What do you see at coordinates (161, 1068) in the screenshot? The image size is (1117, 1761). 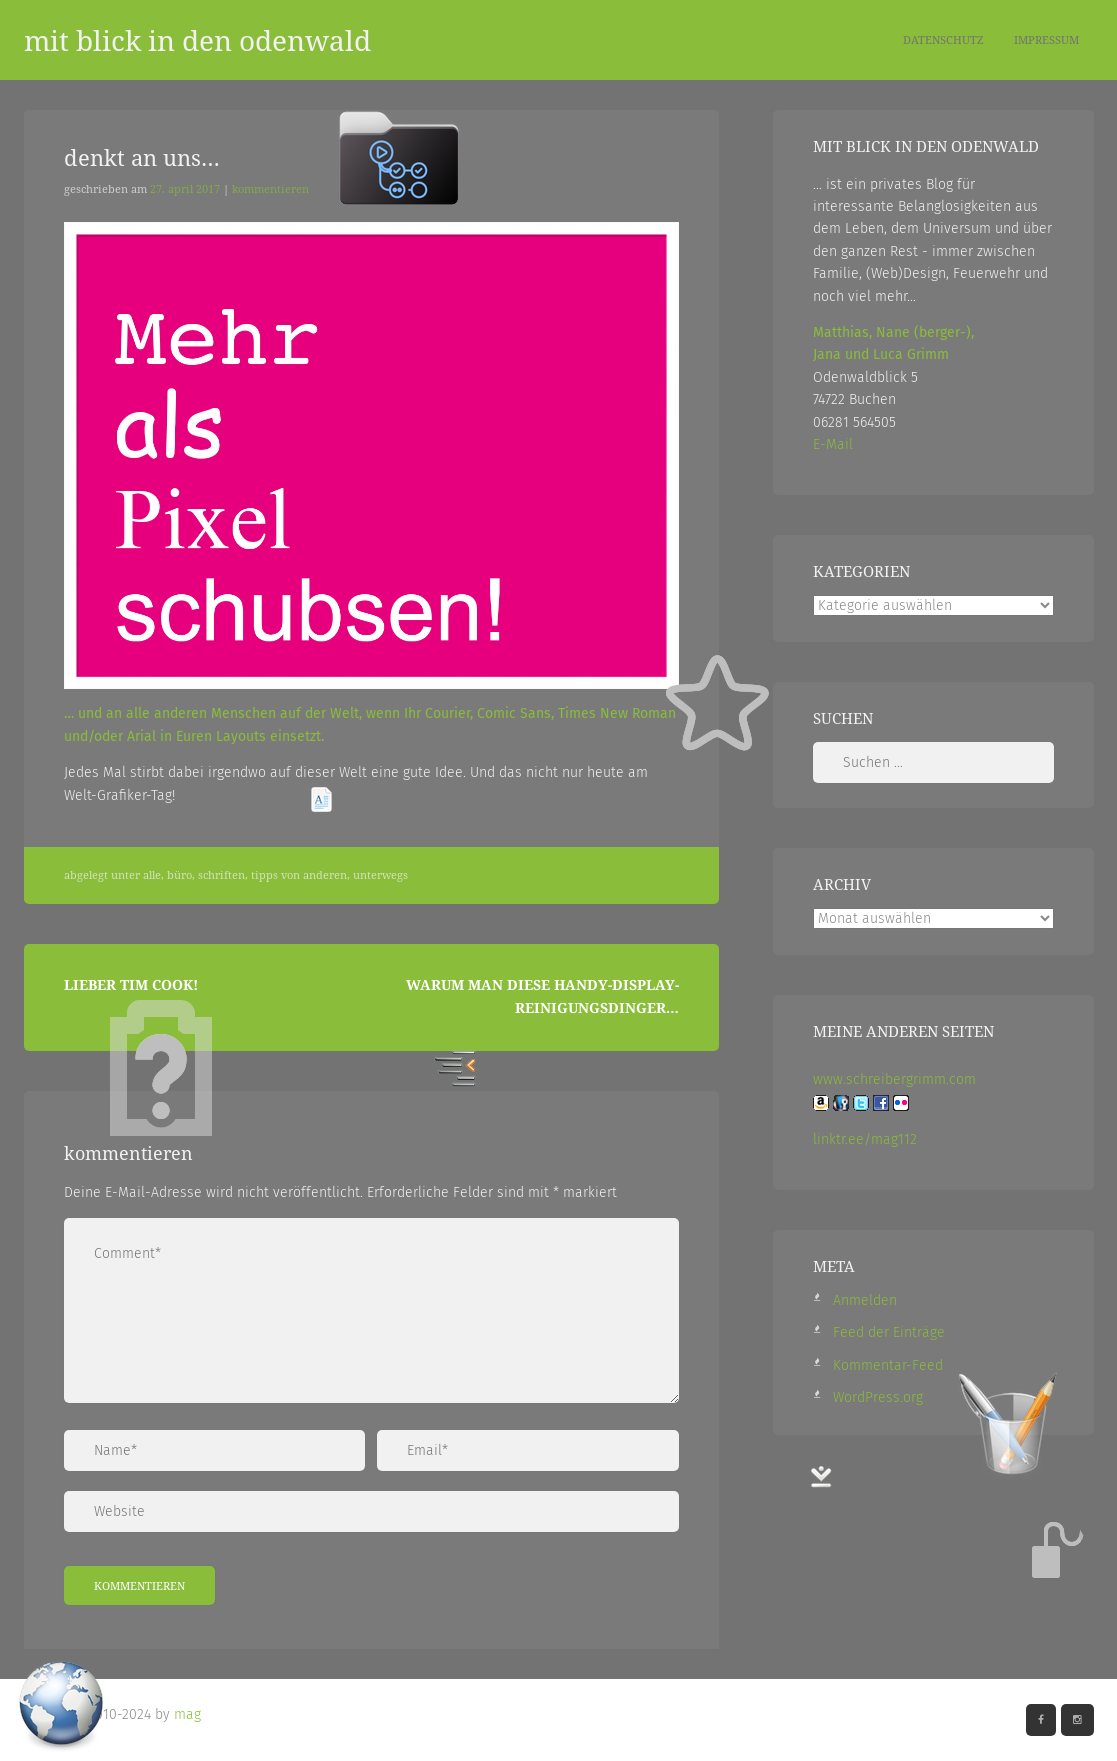 I see `indicates battery not detected or missing` at bounding box center [161, 1068].